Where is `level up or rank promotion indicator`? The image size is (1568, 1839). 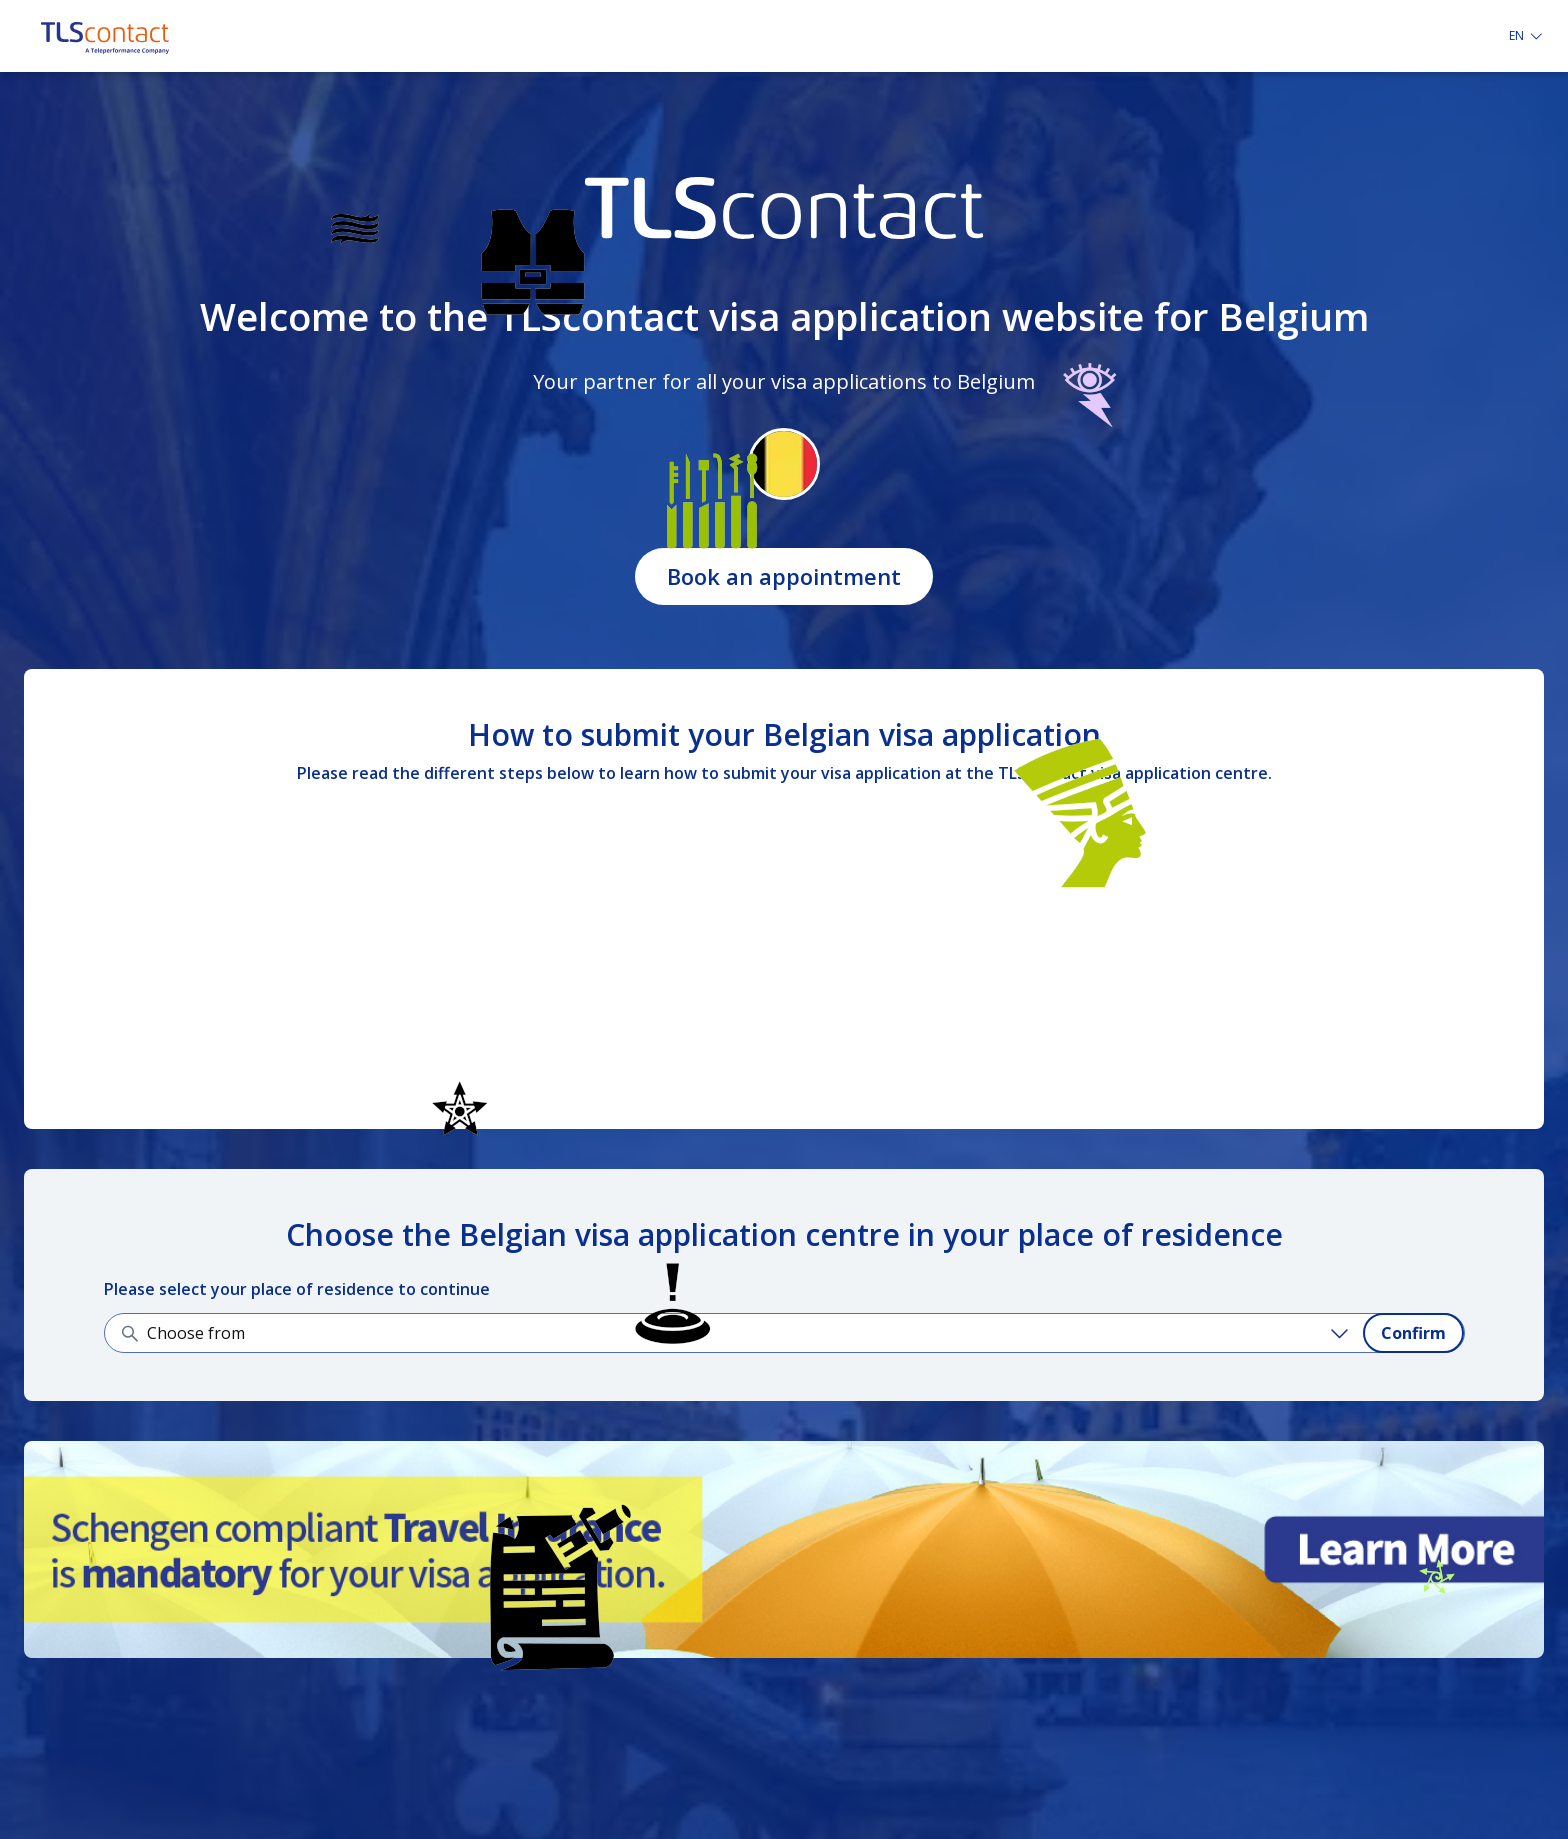 level up or rank promotion indicator is located at coordinates (460, 1109).